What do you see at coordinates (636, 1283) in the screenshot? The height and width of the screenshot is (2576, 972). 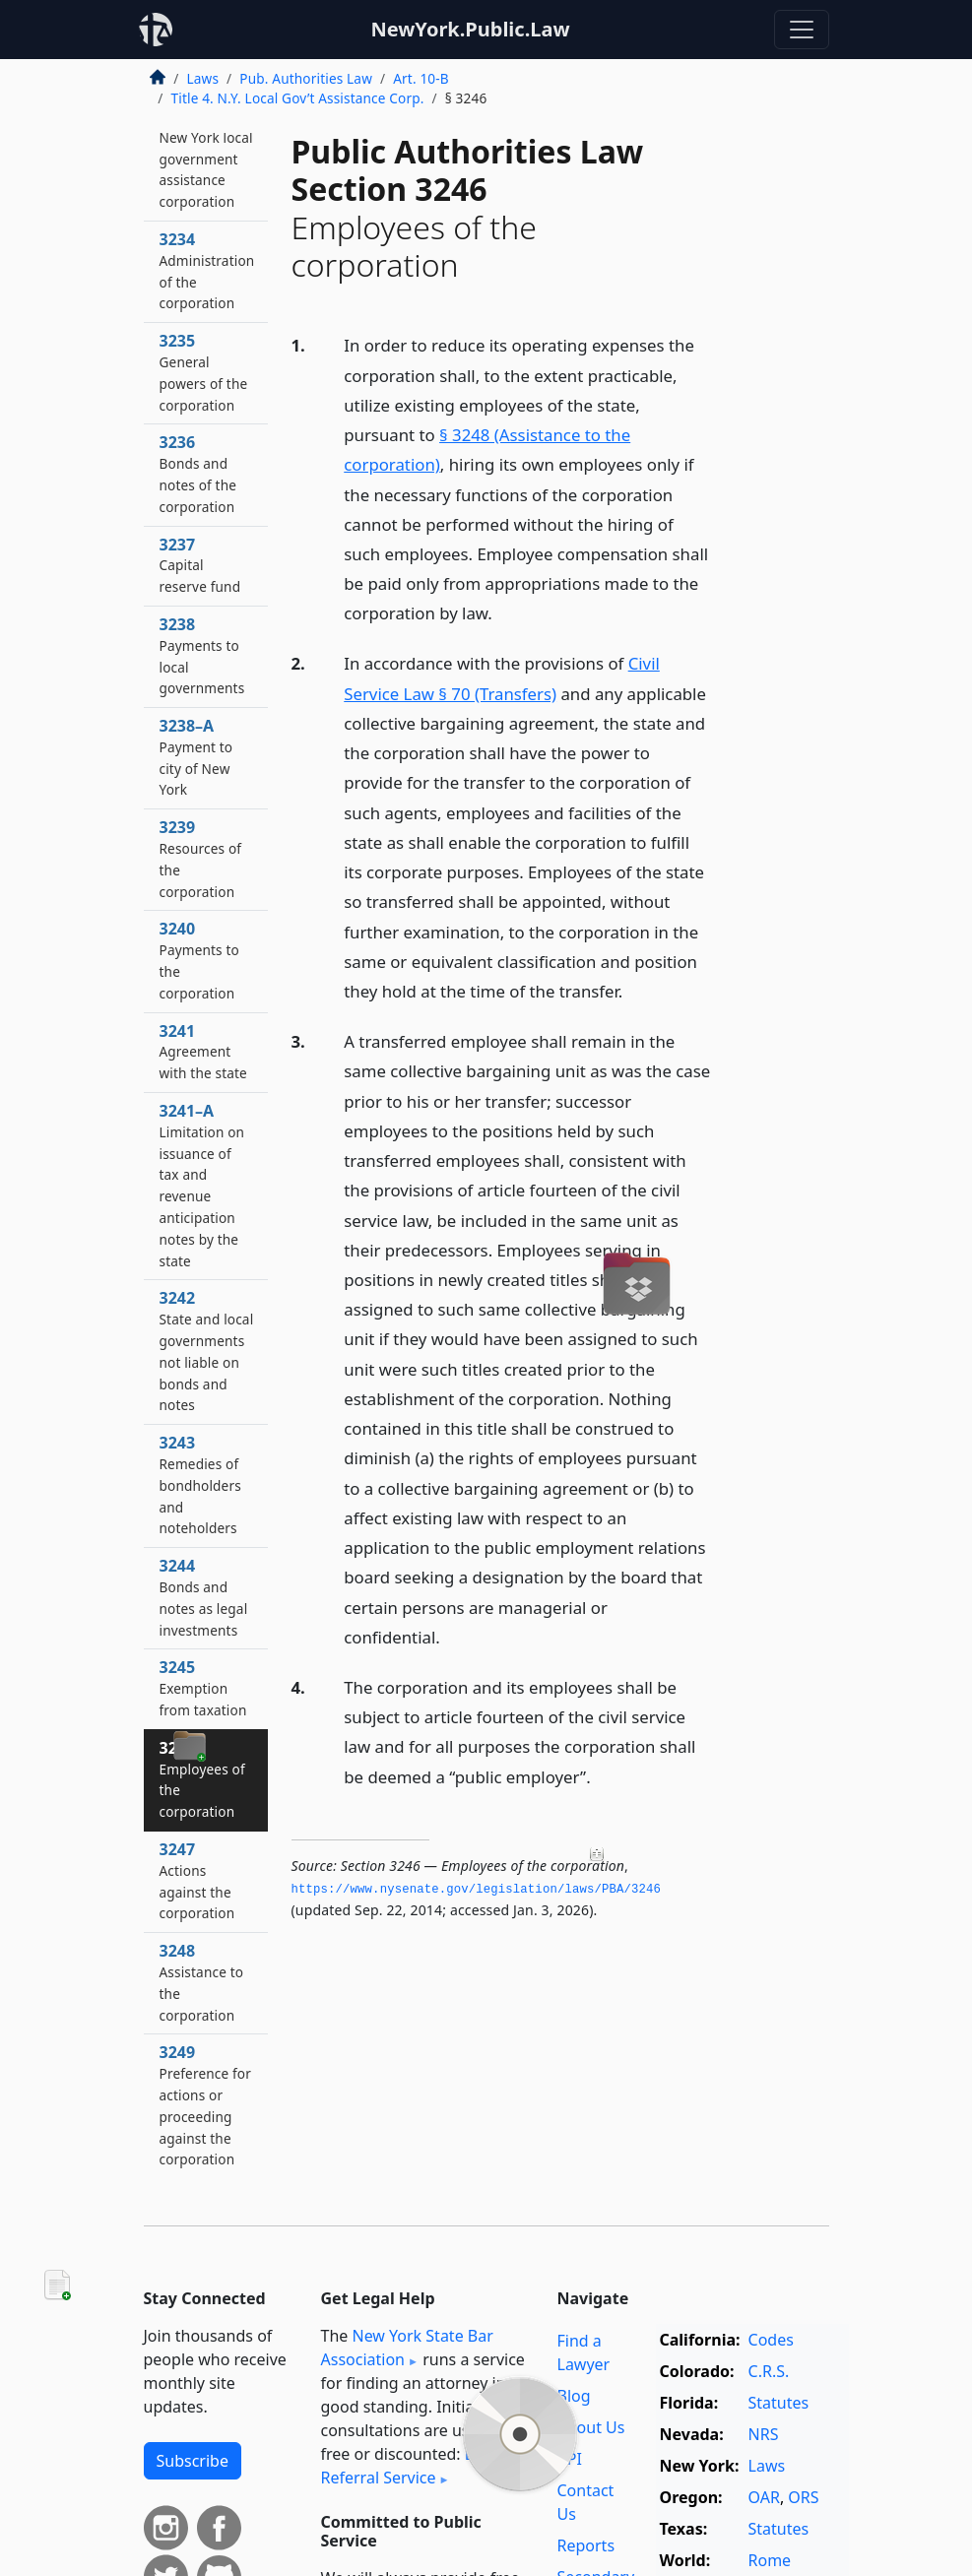 I see `open dropbox synced folder` at bounding box center [636, 1283].